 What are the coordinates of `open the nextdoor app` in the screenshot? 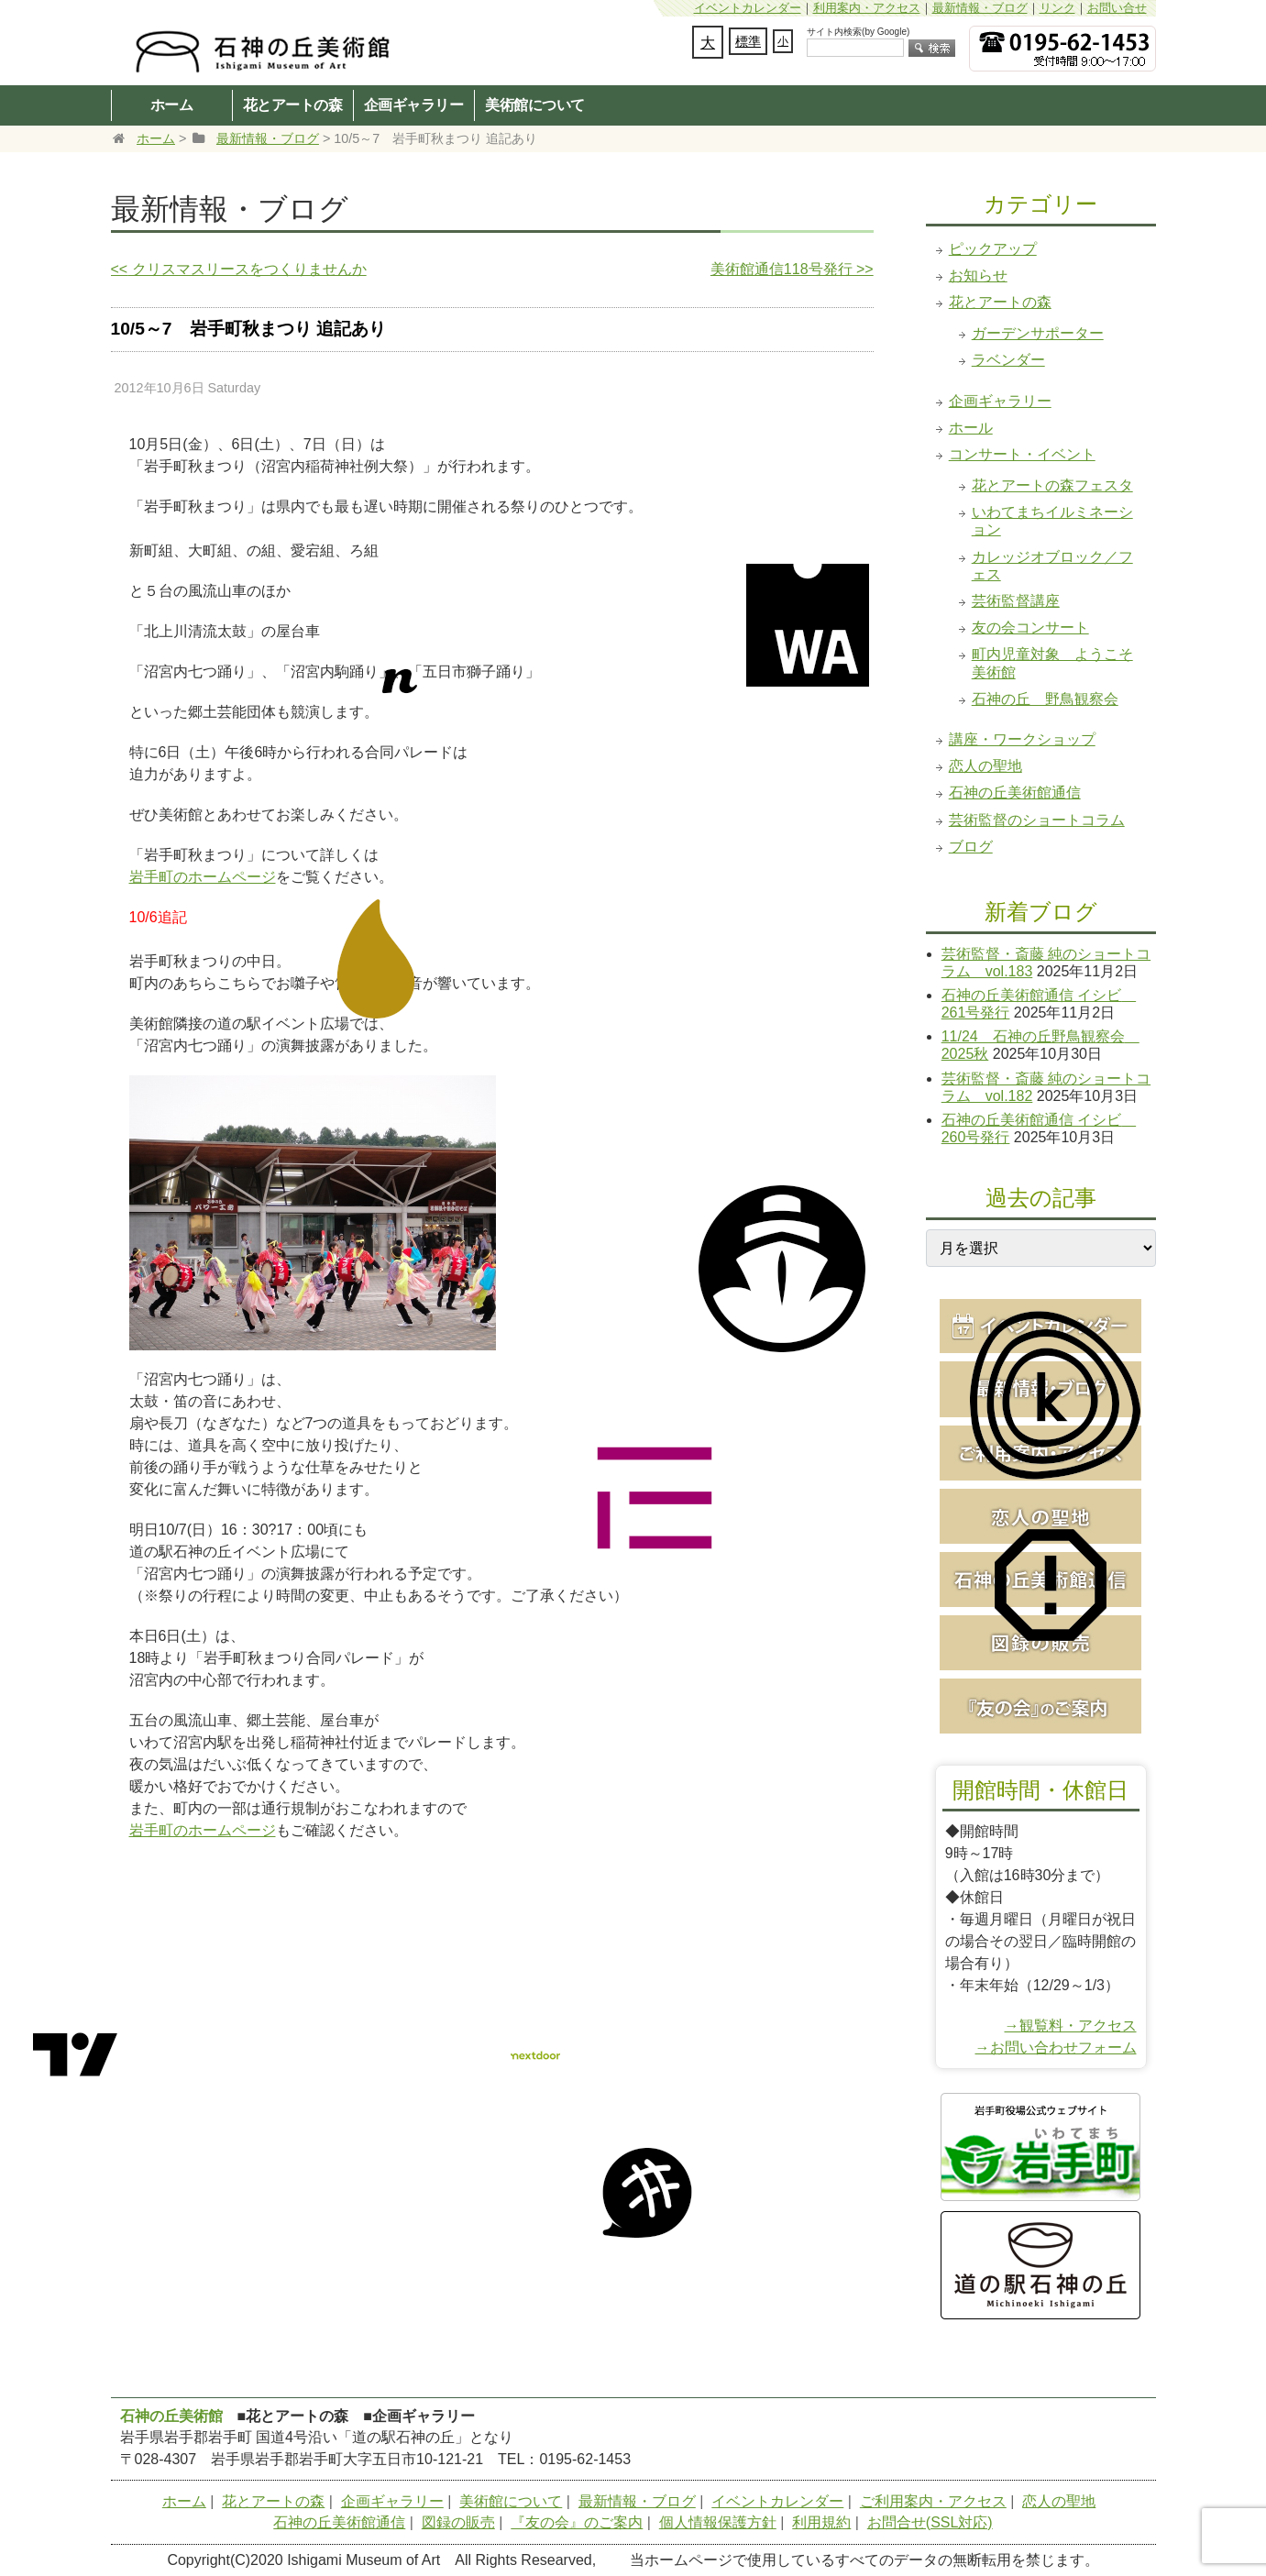 It's located at (535, 2055).